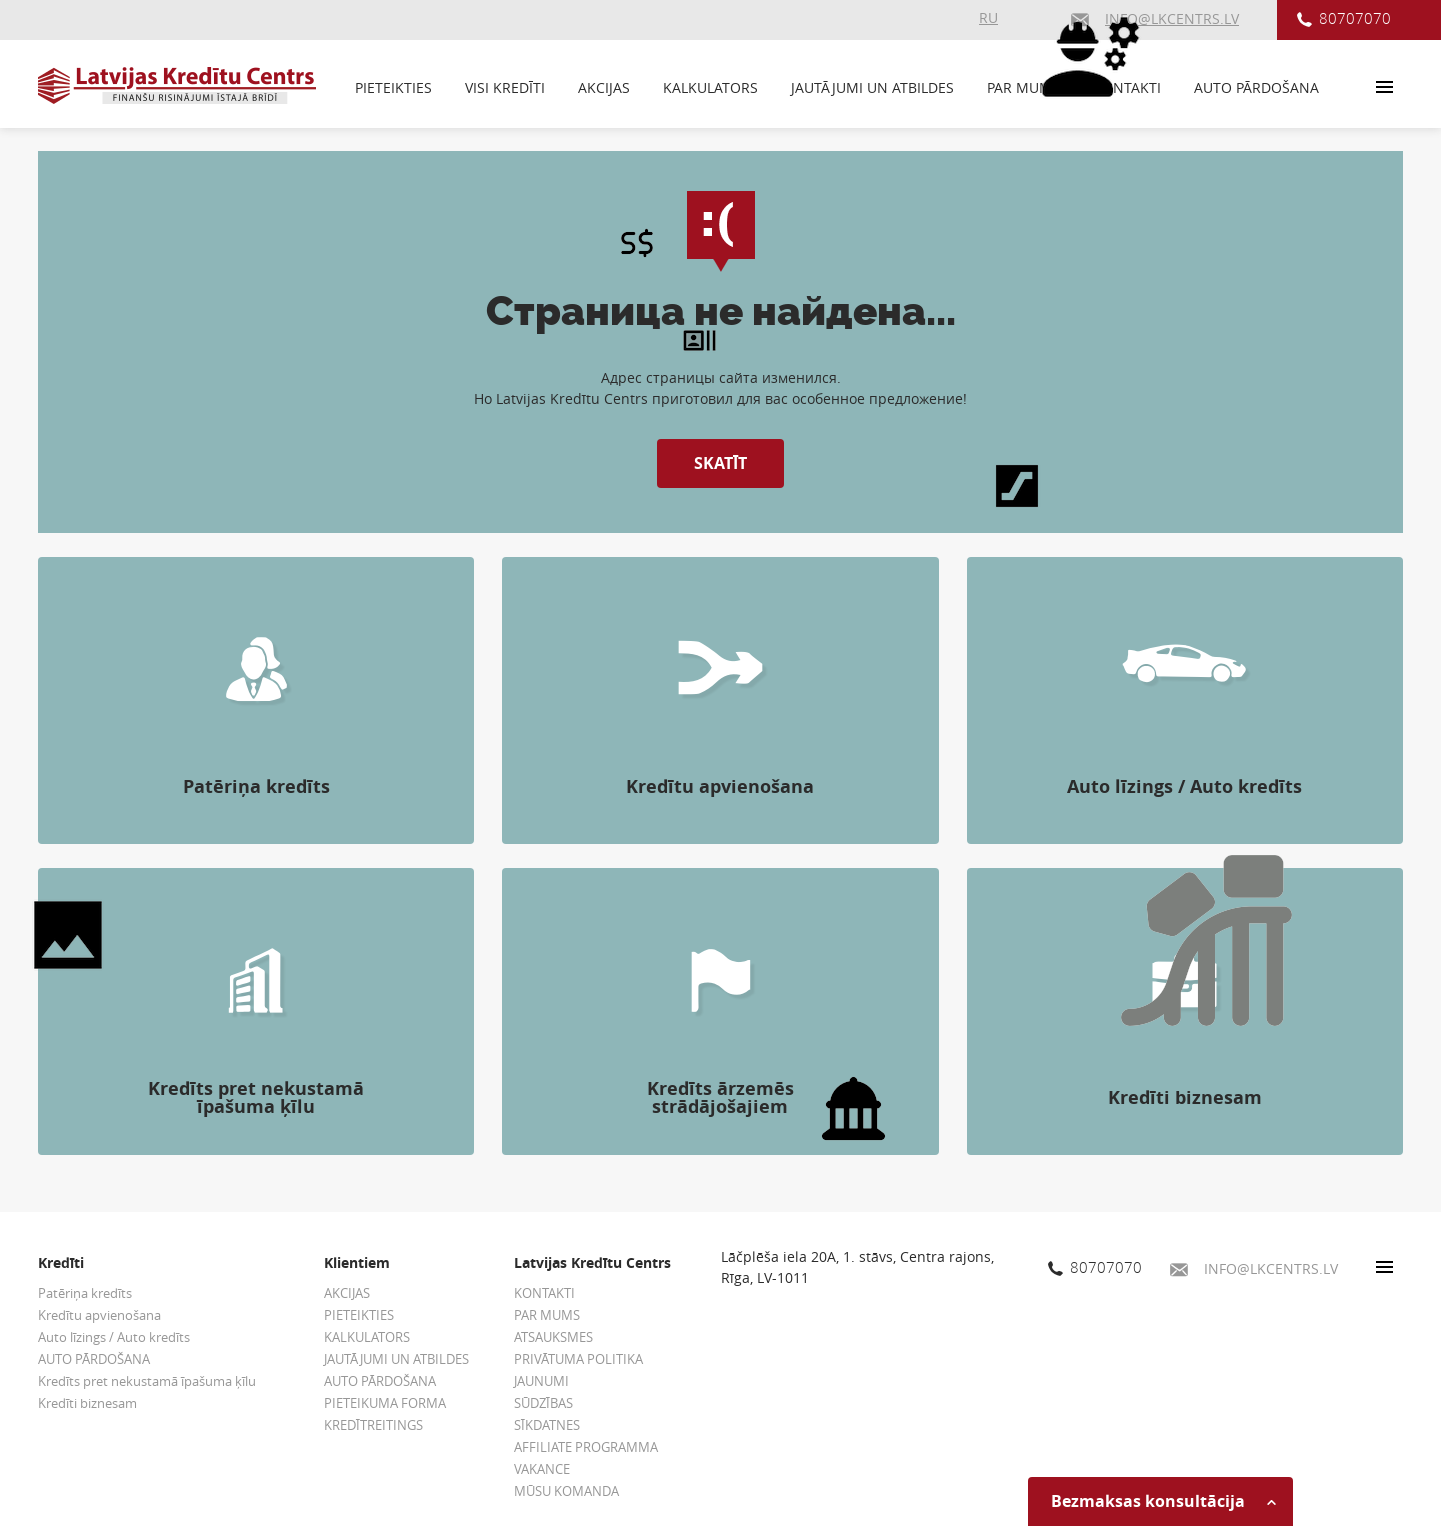 This screenshot has width=1441, height=1526. Describe the element at coordinates (68, 935) in the screenshot. I see `view photos or images` at that location.